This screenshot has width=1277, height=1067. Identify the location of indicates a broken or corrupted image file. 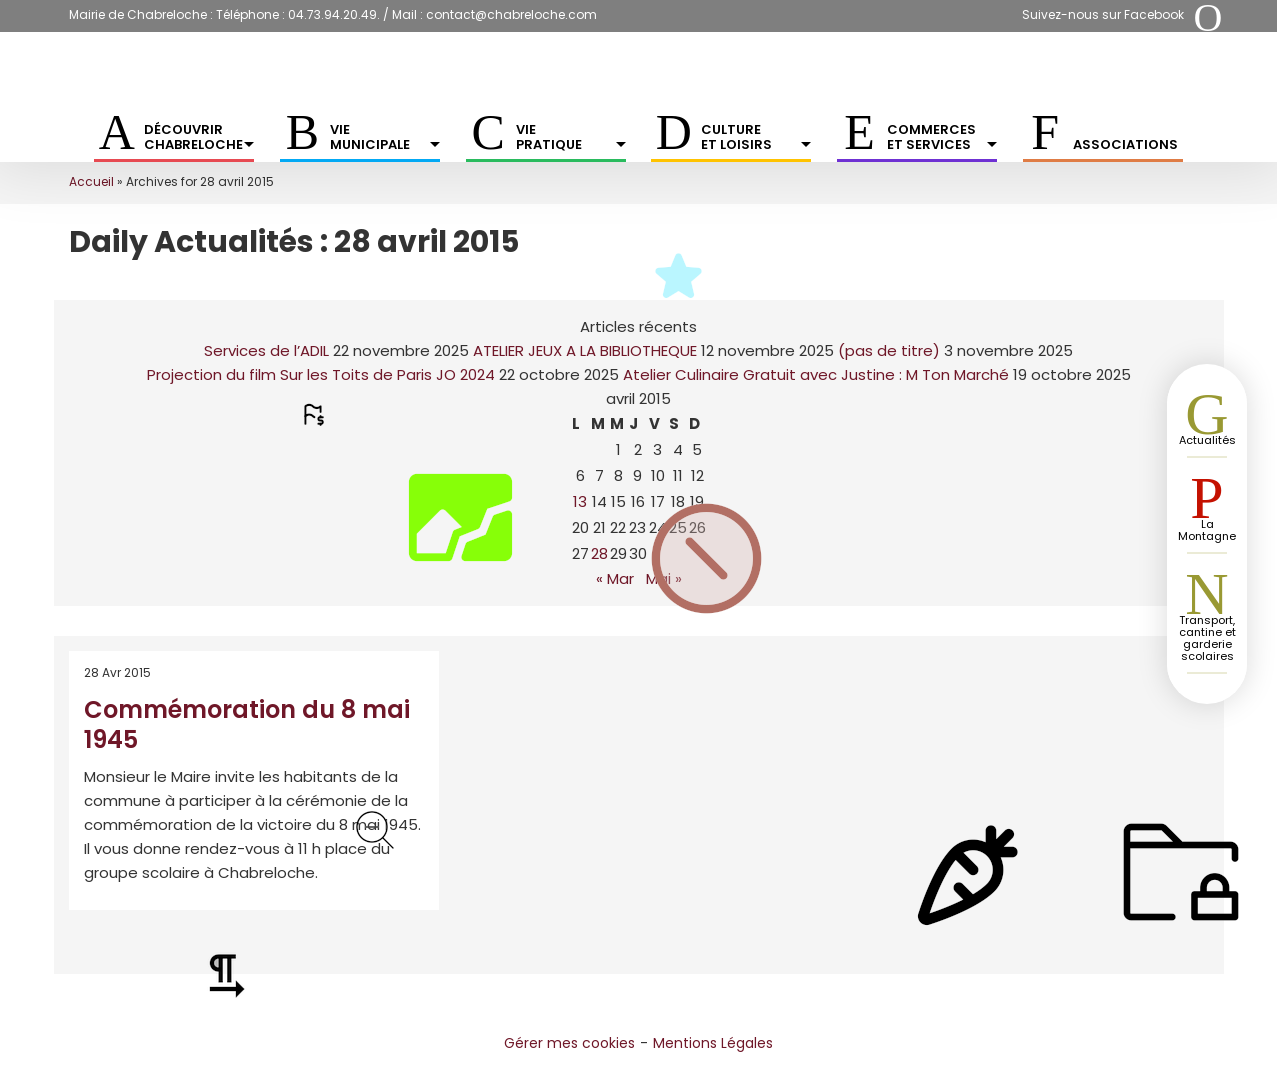
(460, 517).